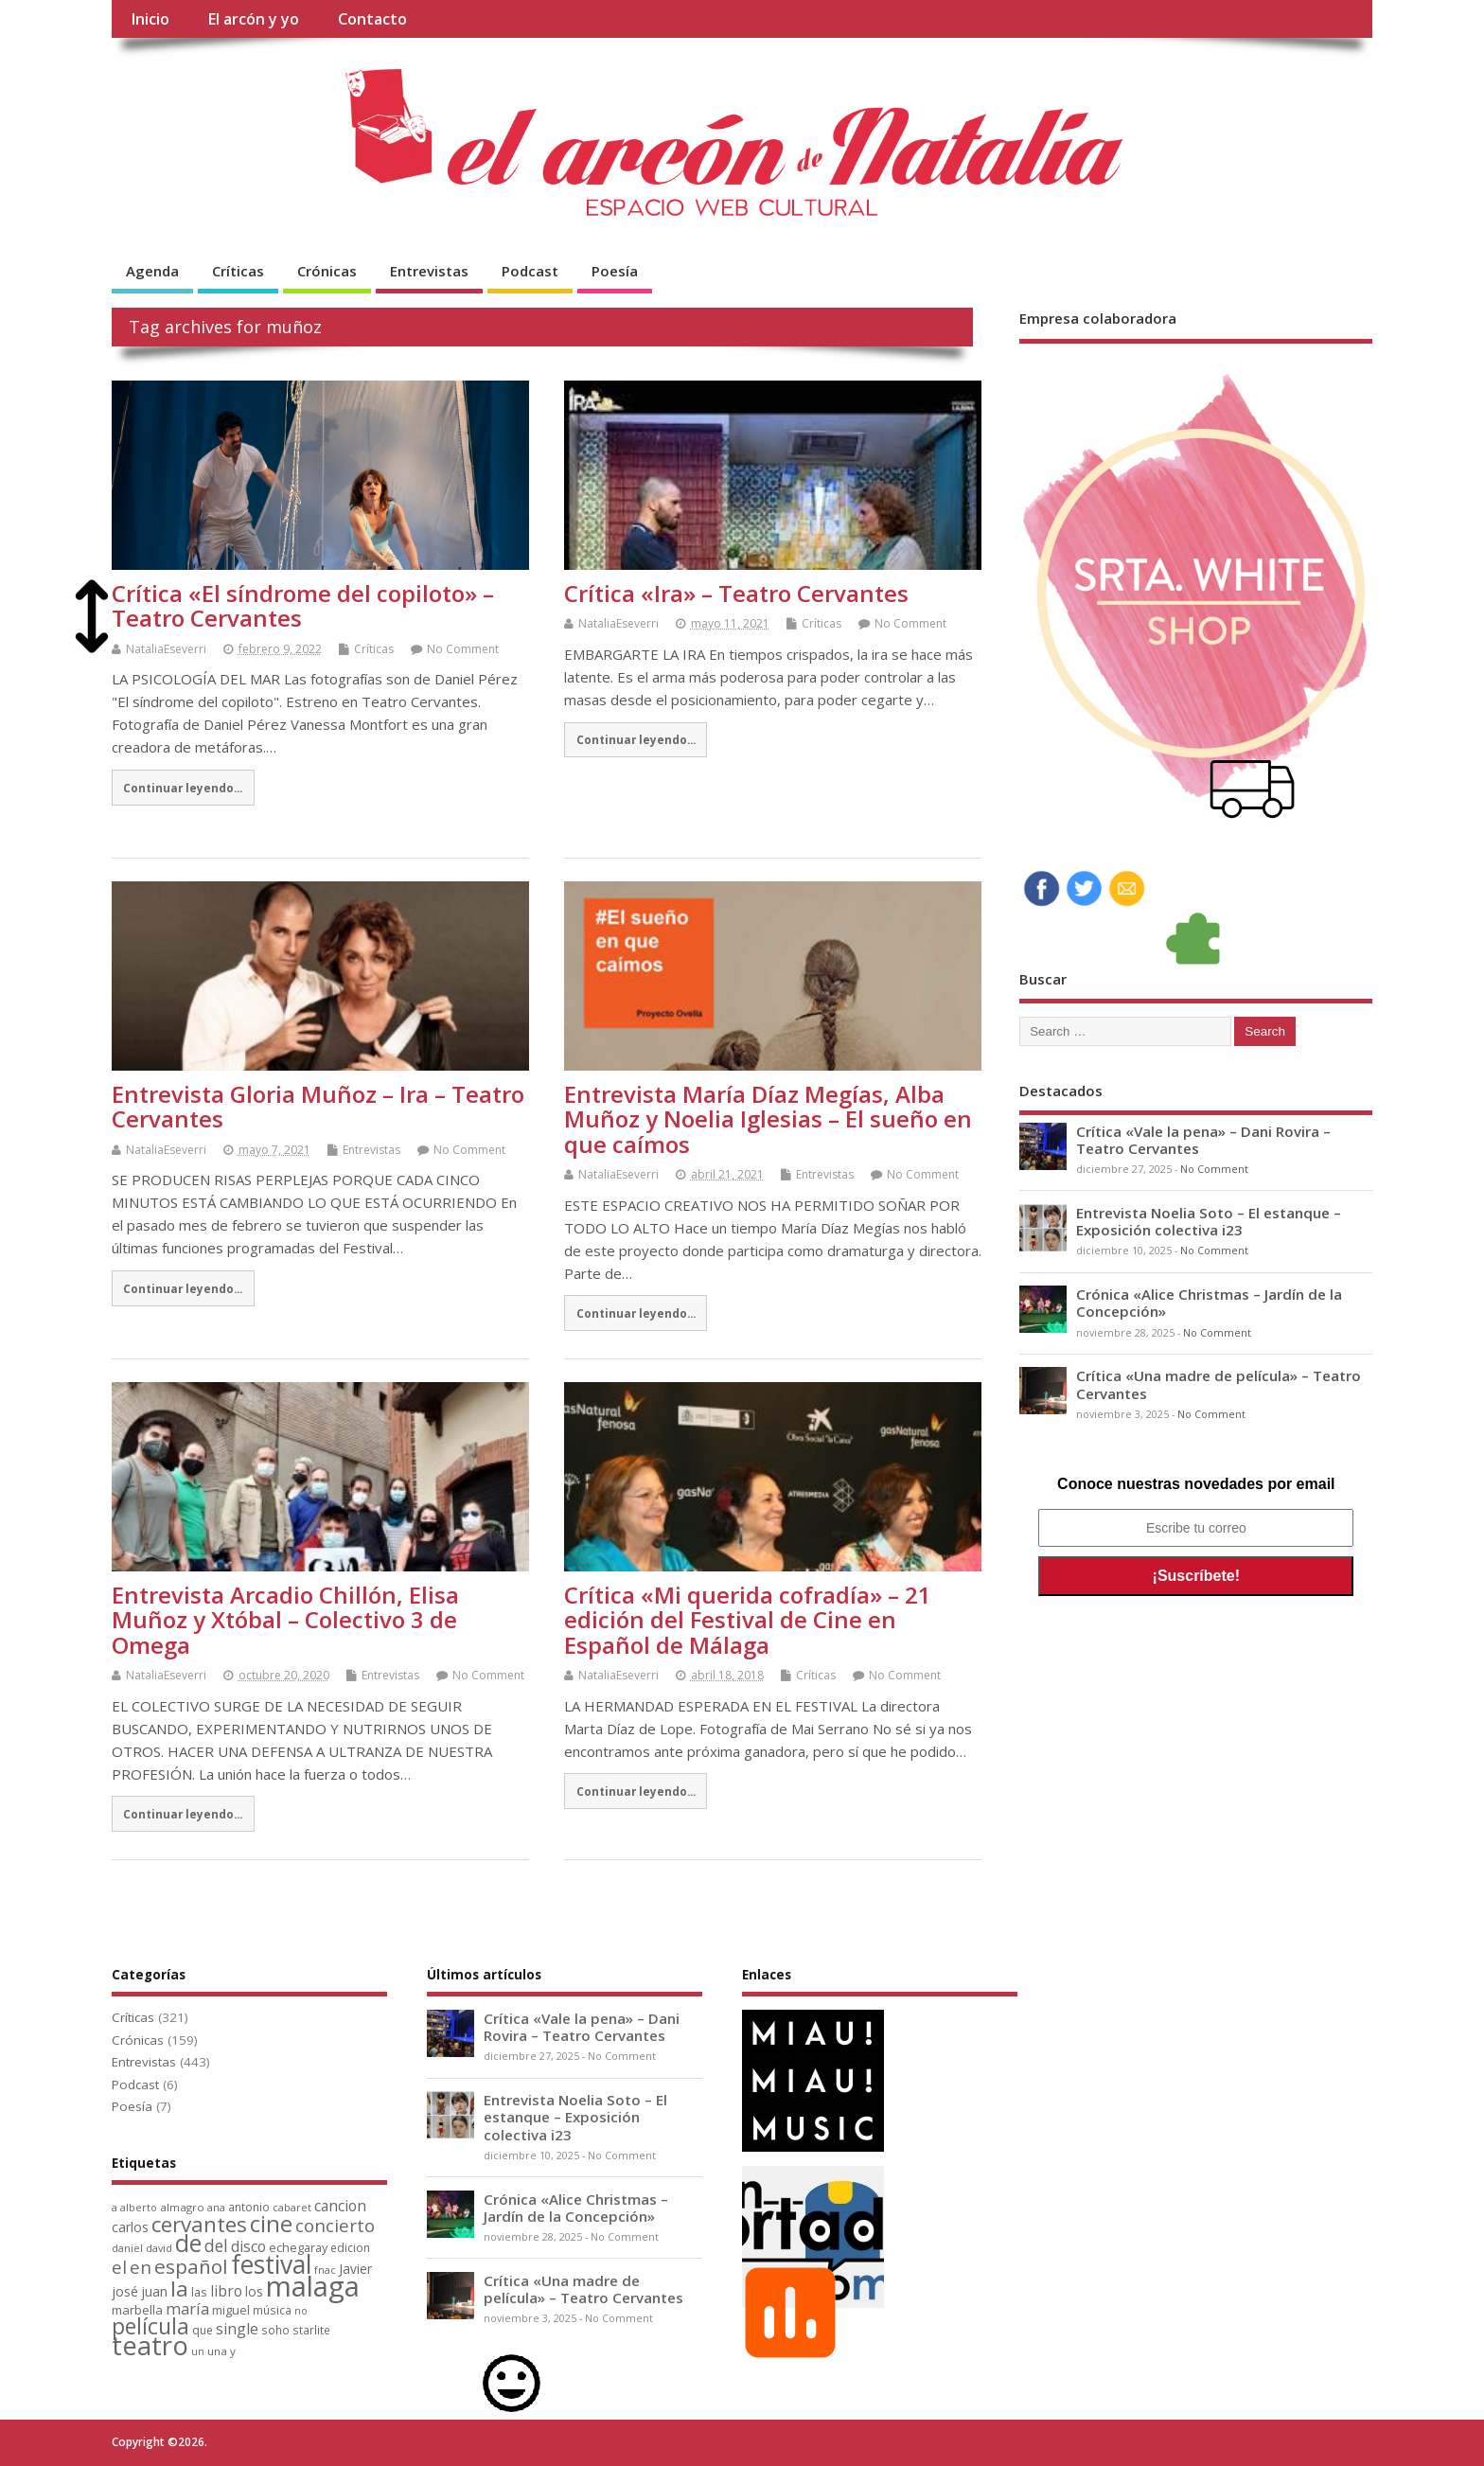 The height and width of the screenshot is (2466, 1484). I want to click on access plugins or extensions, so click(1195, 940).